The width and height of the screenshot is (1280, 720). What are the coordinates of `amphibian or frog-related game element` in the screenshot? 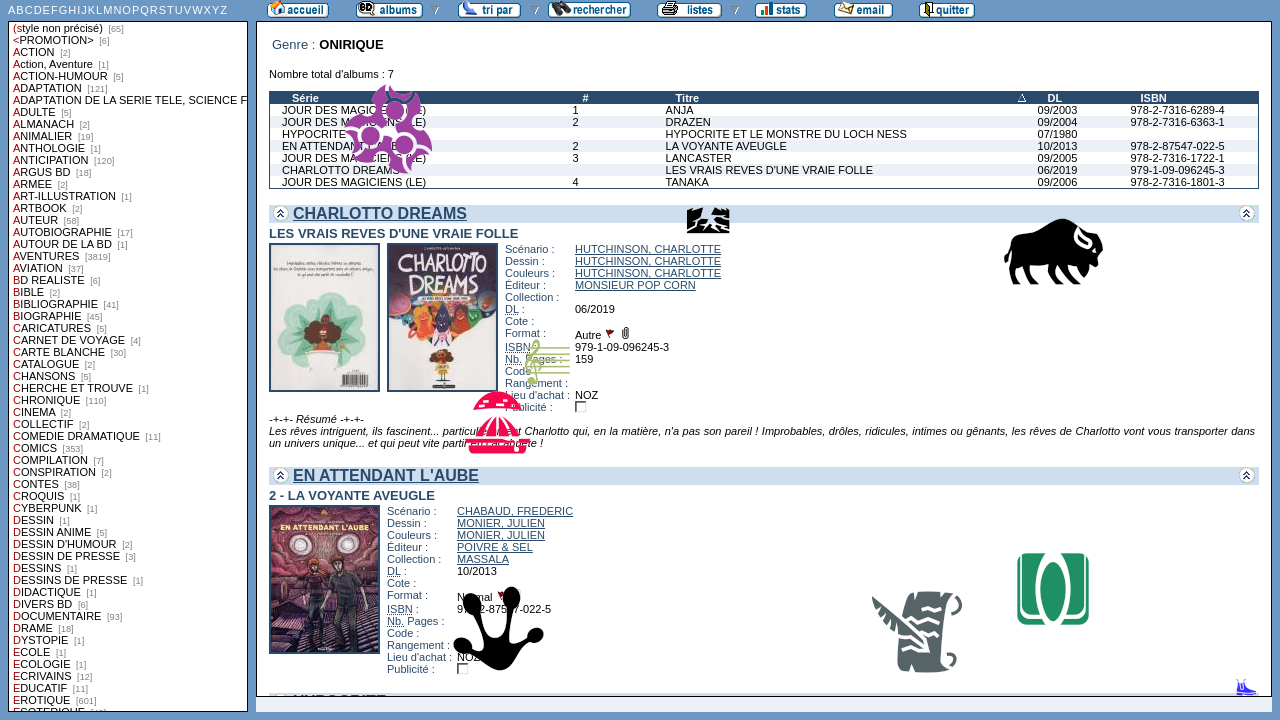 It's located at (498, 628).